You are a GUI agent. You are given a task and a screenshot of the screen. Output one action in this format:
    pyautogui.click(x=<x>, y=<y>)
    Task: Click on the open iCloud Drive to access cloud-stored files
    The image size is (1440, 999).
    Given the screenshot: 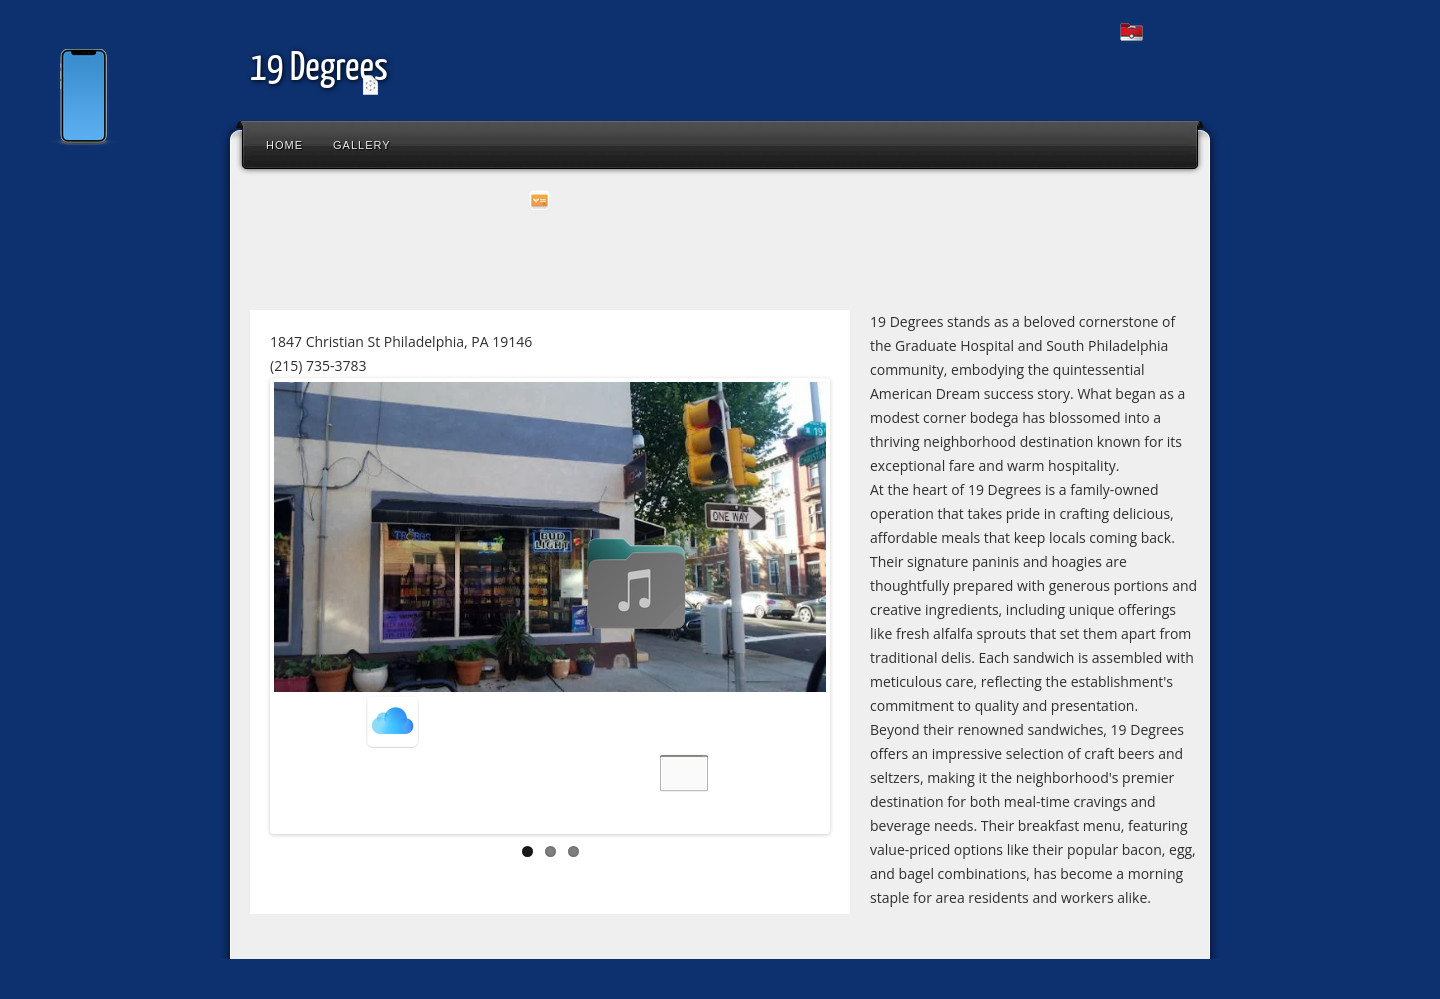 What is the action you would take?
    pyautogui.click(x=392, y=721)
    